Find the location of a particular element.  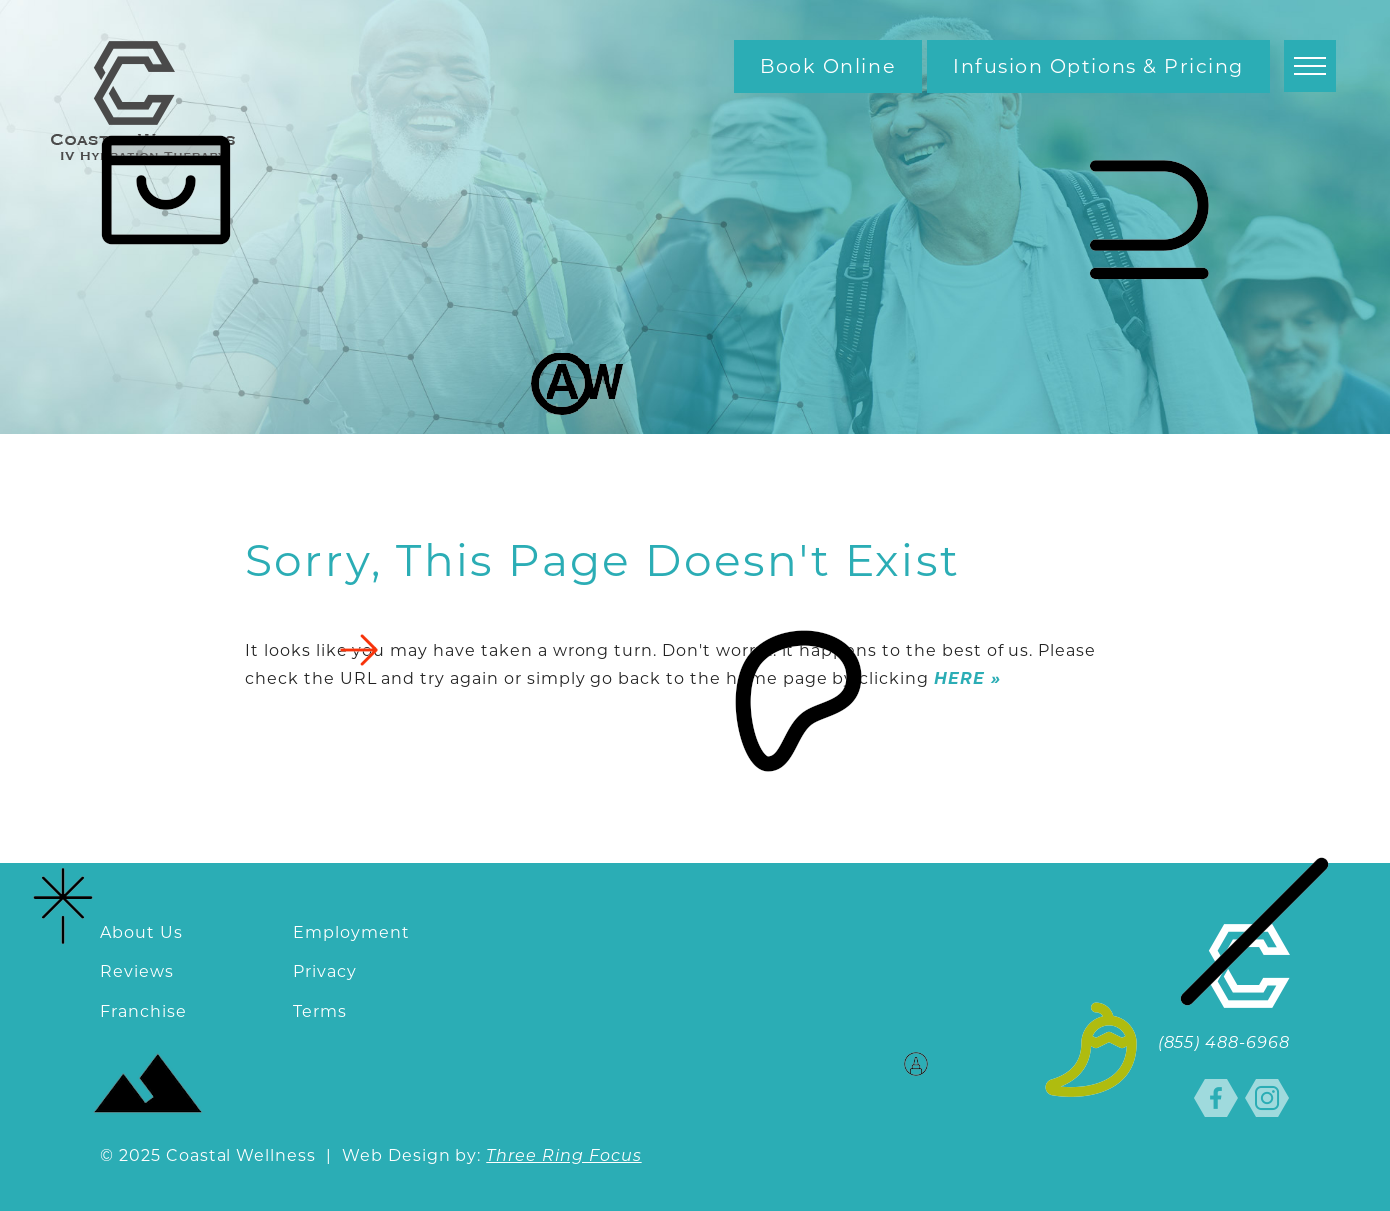

enable automatic white balance is located at coordinates (577, 383).